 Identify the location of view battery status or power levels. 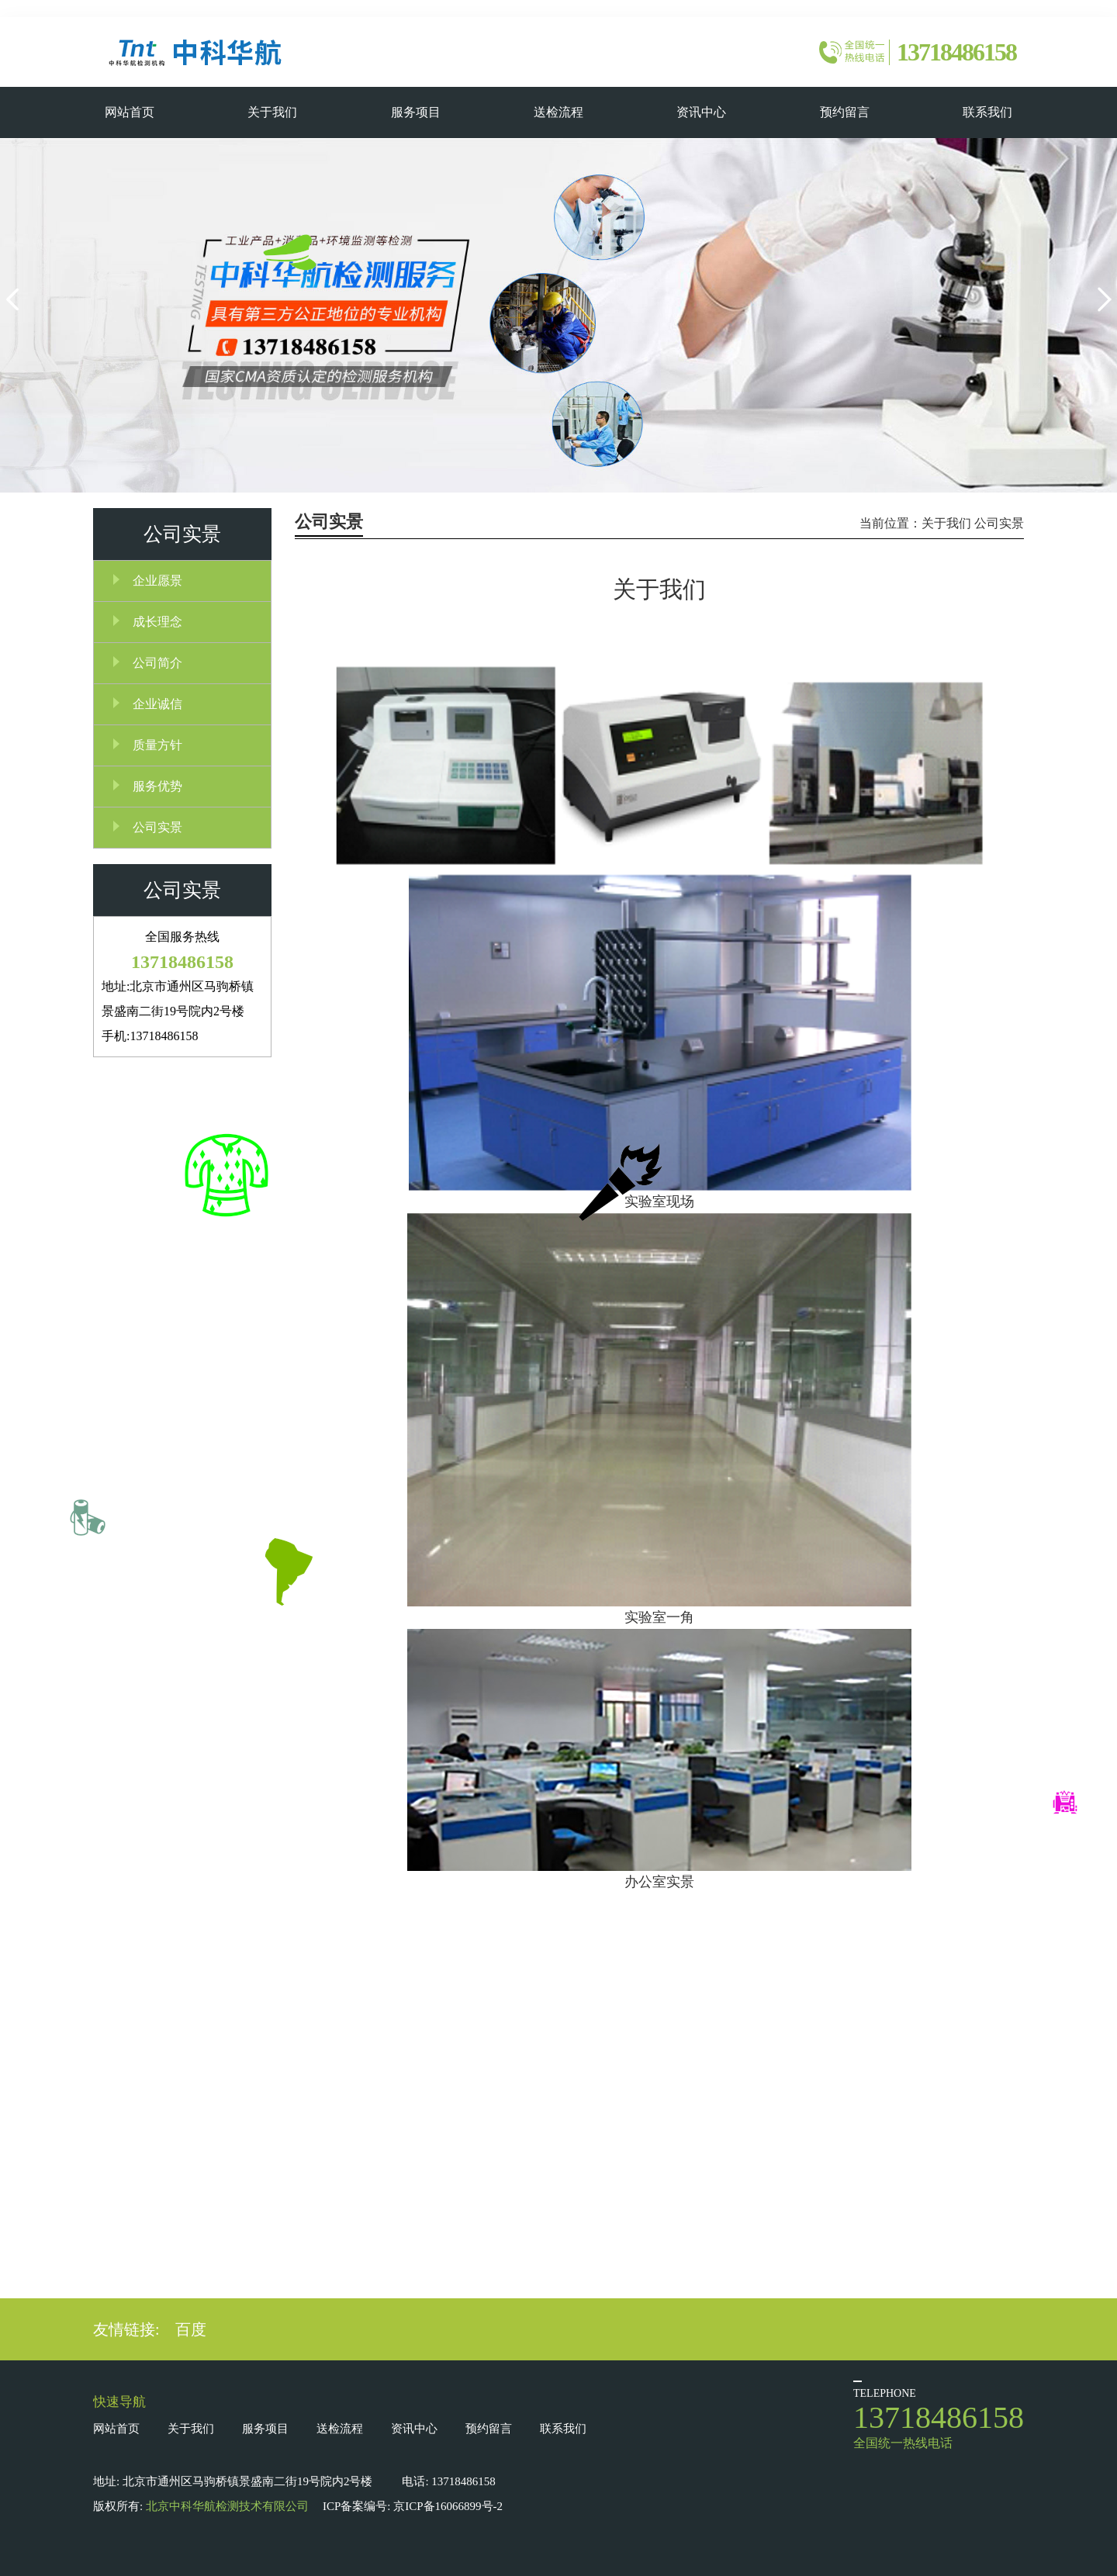
(88, 1517).